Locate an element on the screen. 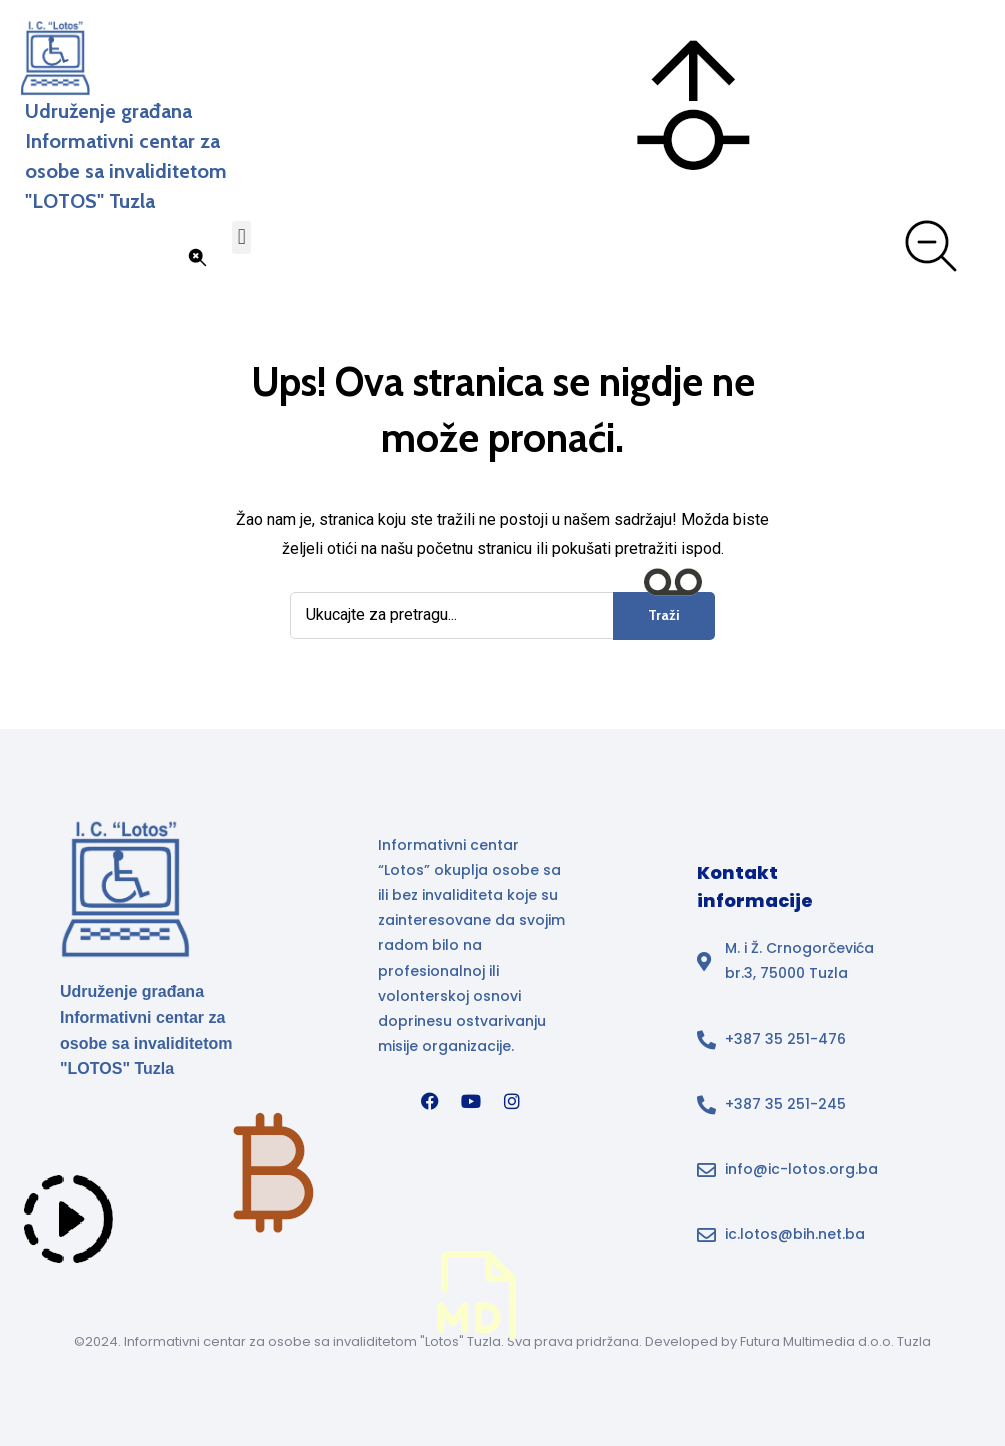 Image resolution: width=1005 pixels, height=1446 pixels. push changes to a repository is located at coordinates (689, 101).